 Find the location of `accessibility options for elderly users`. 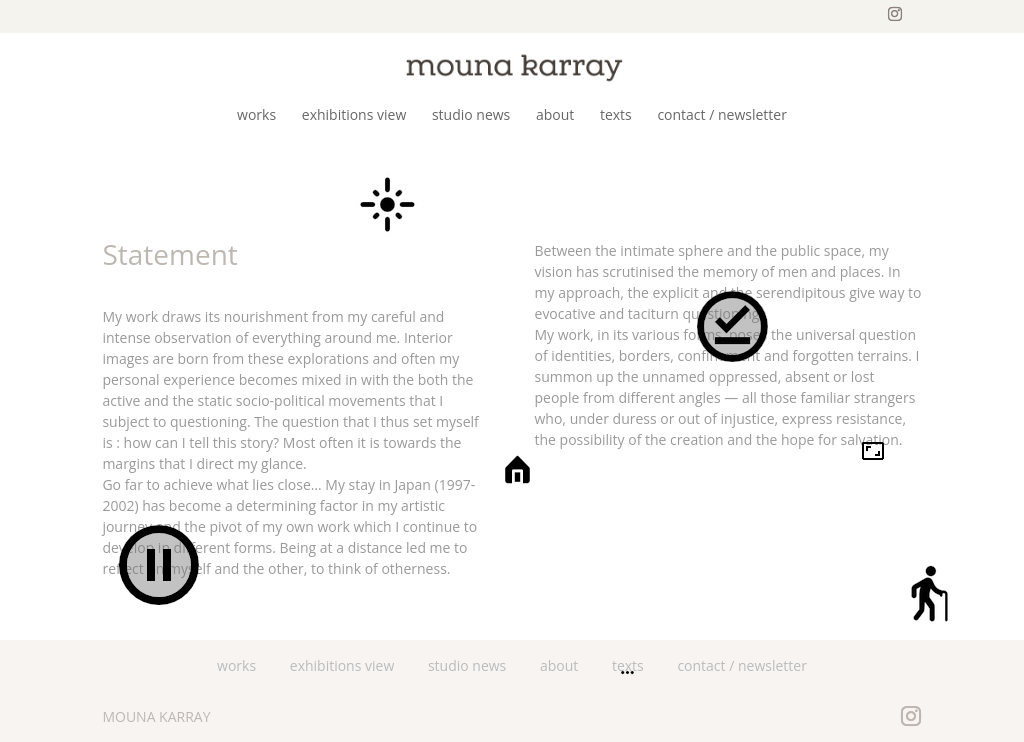

accessibility options for elderly users is located at coordinates (927, 593).